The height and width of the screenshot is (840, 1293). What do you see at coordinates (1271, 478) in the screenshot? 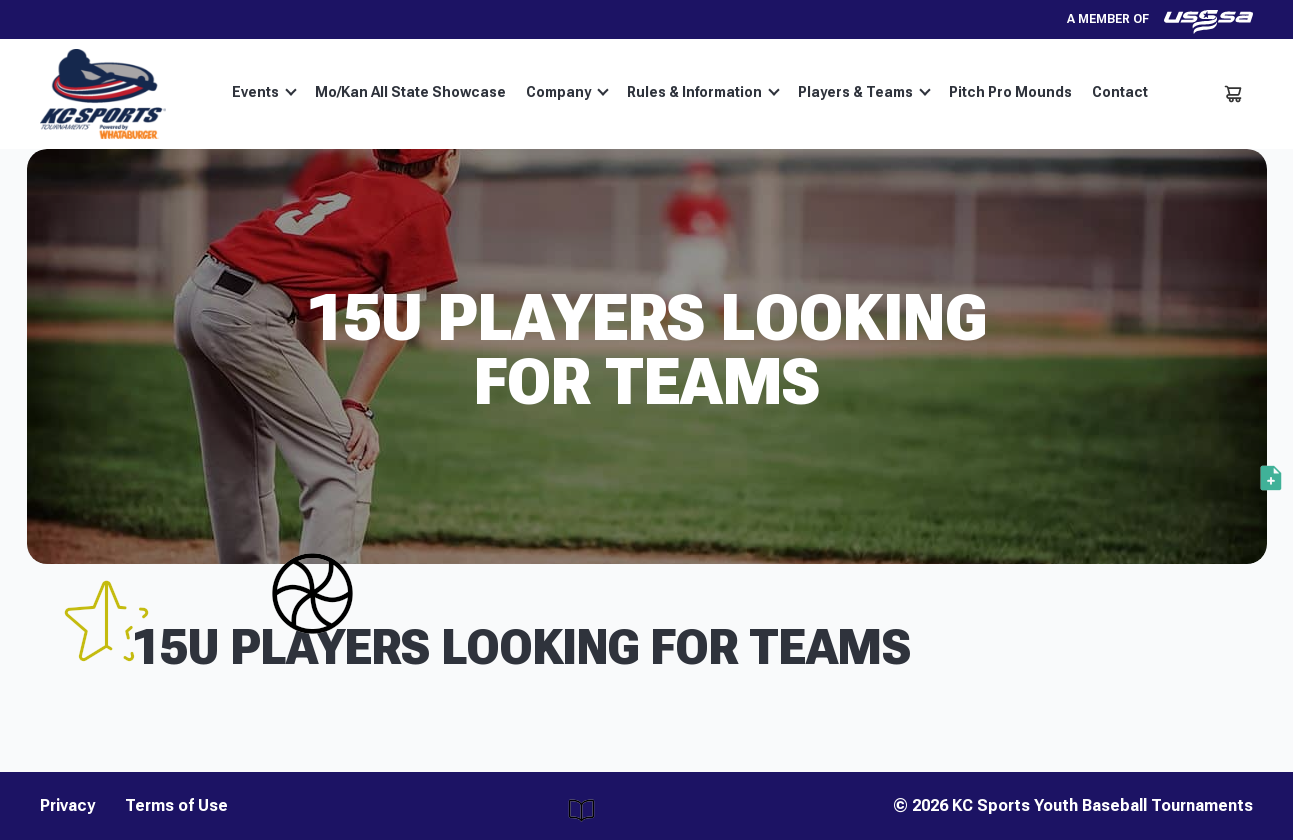
I see `create a new file` at bounding box center [1271, 478].